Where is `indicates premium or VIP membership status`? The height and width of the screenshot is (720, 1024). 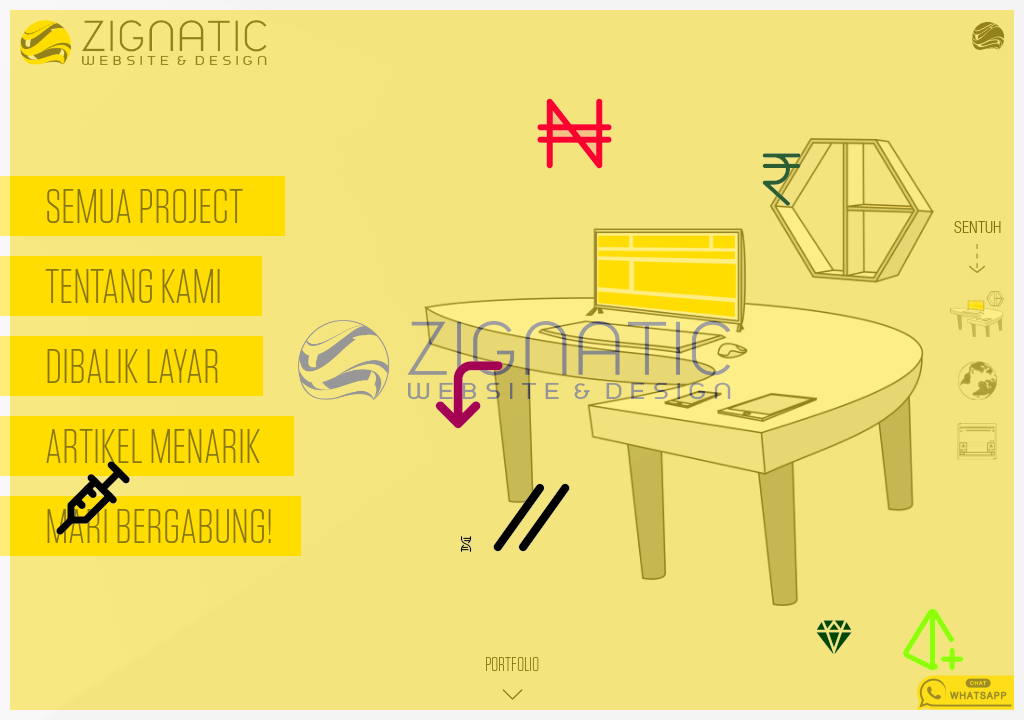 indicates premium or VIP membership status is located at coordinates (834, 637).